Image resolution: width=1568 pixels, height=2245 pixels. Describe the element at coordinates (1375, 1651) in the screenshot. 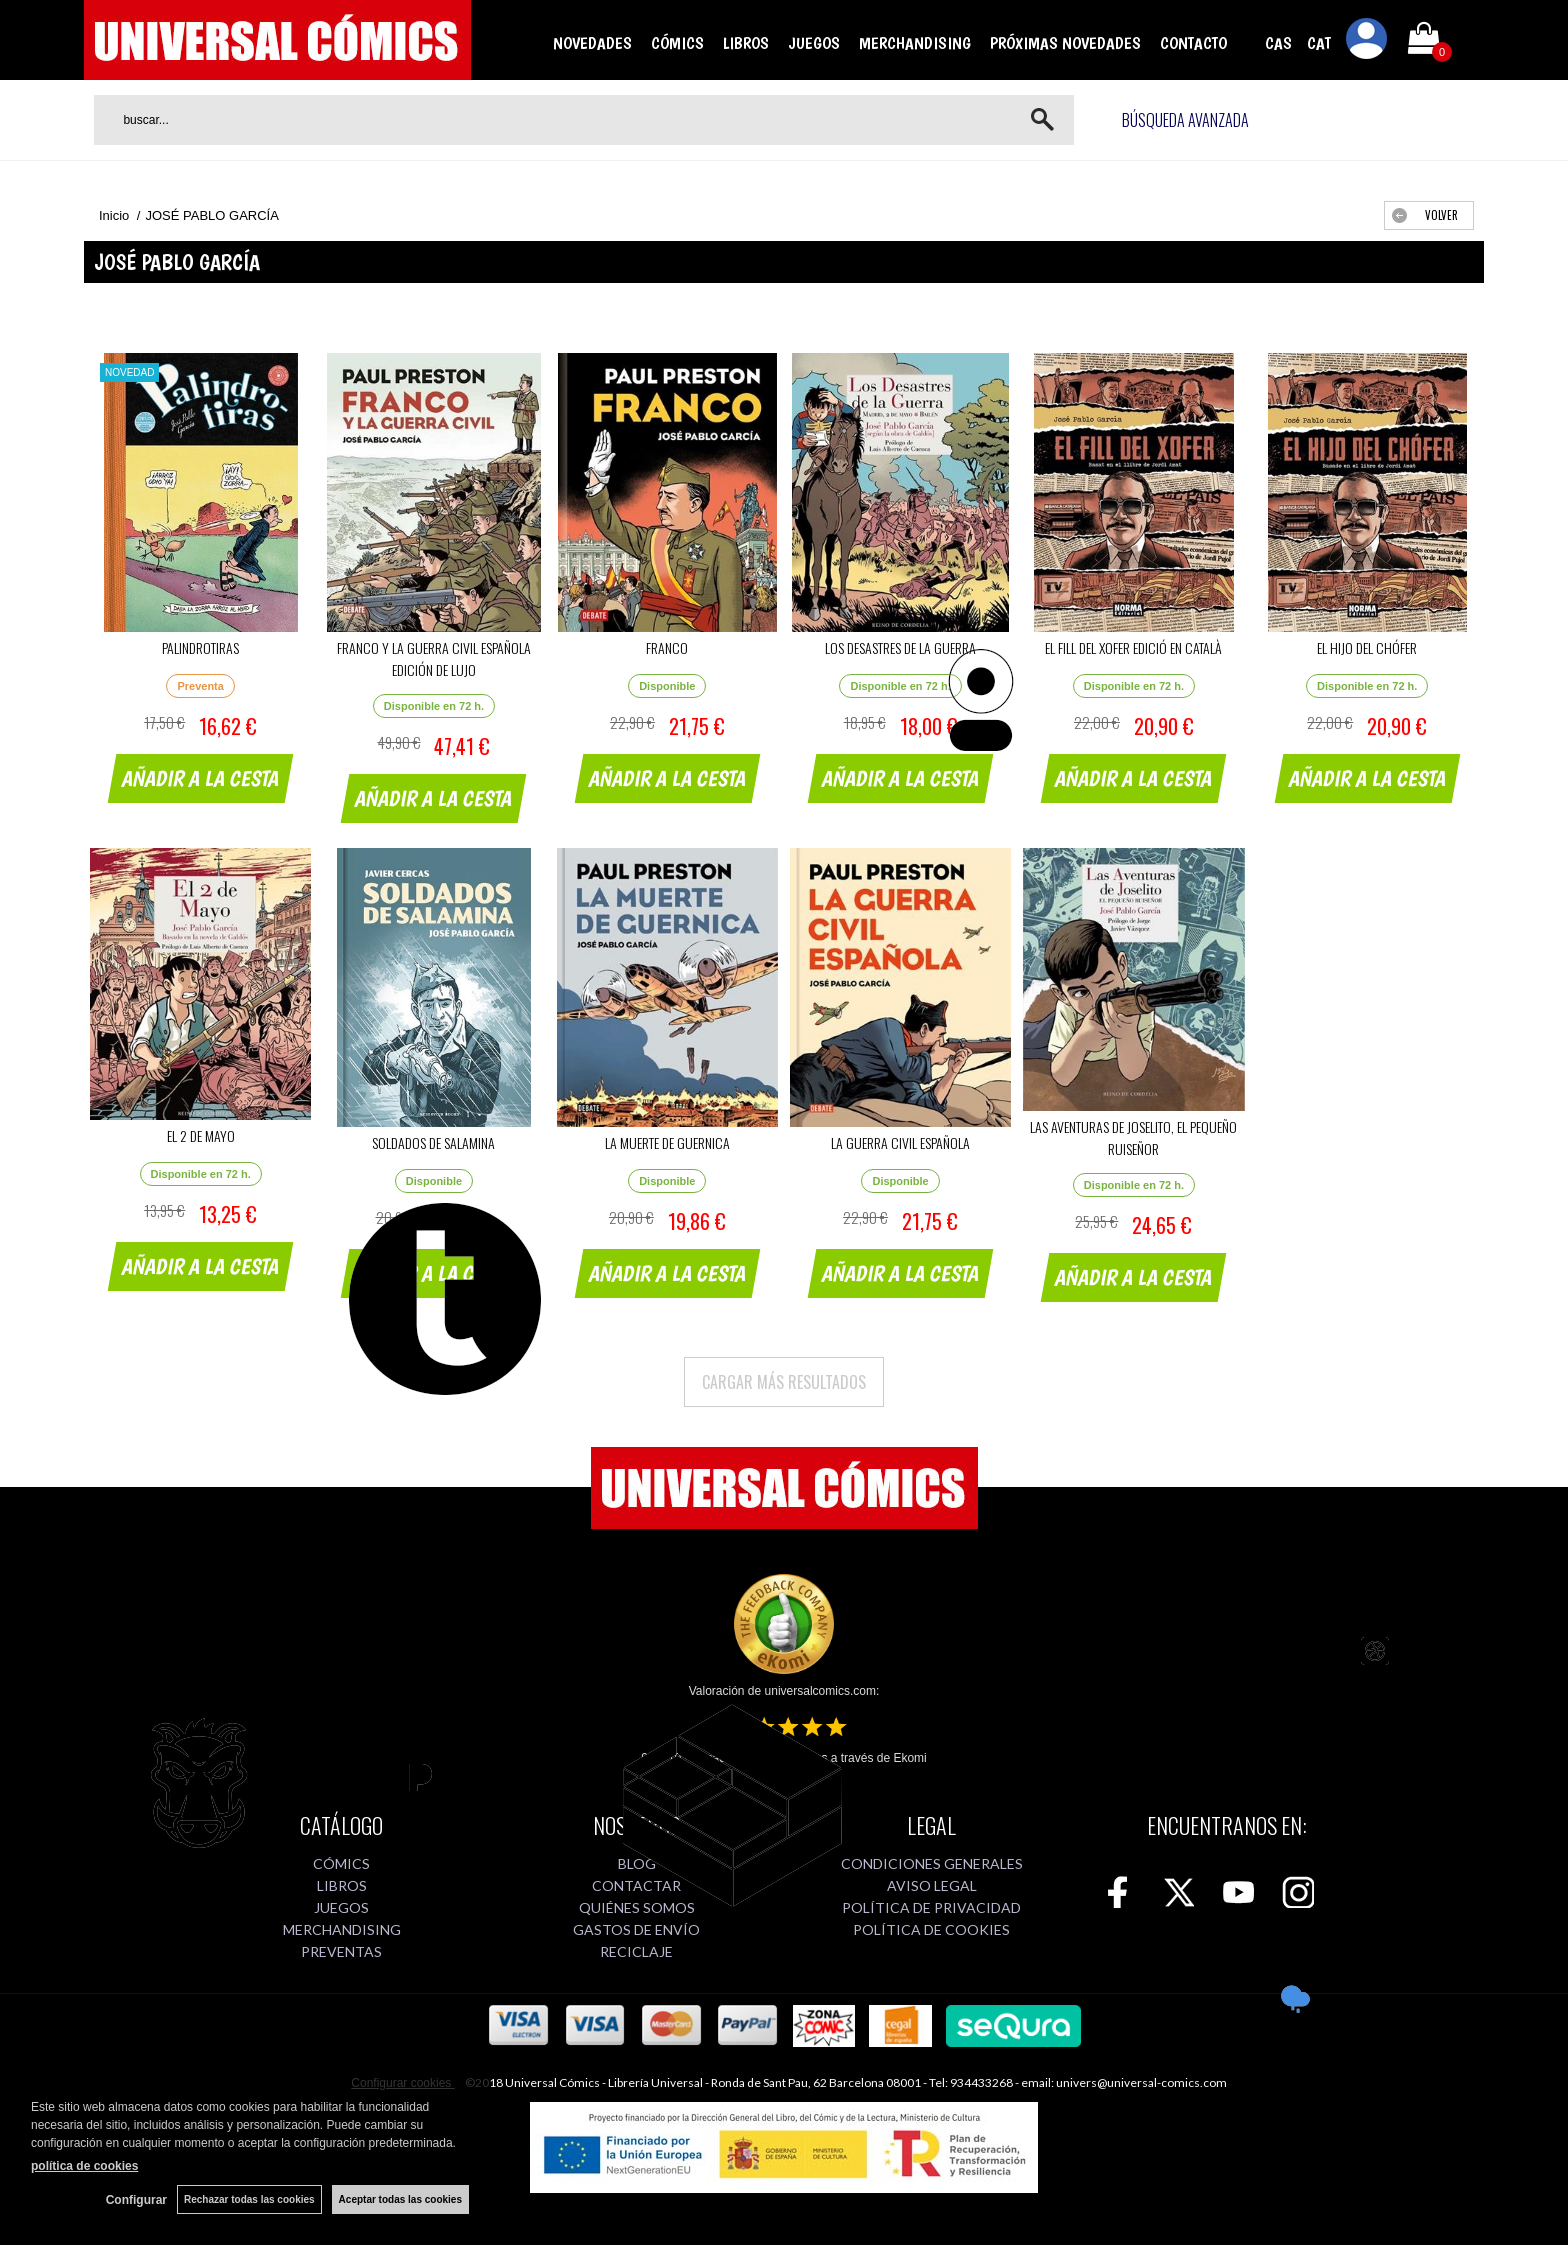

I see `link to dribbble profile` at that location.